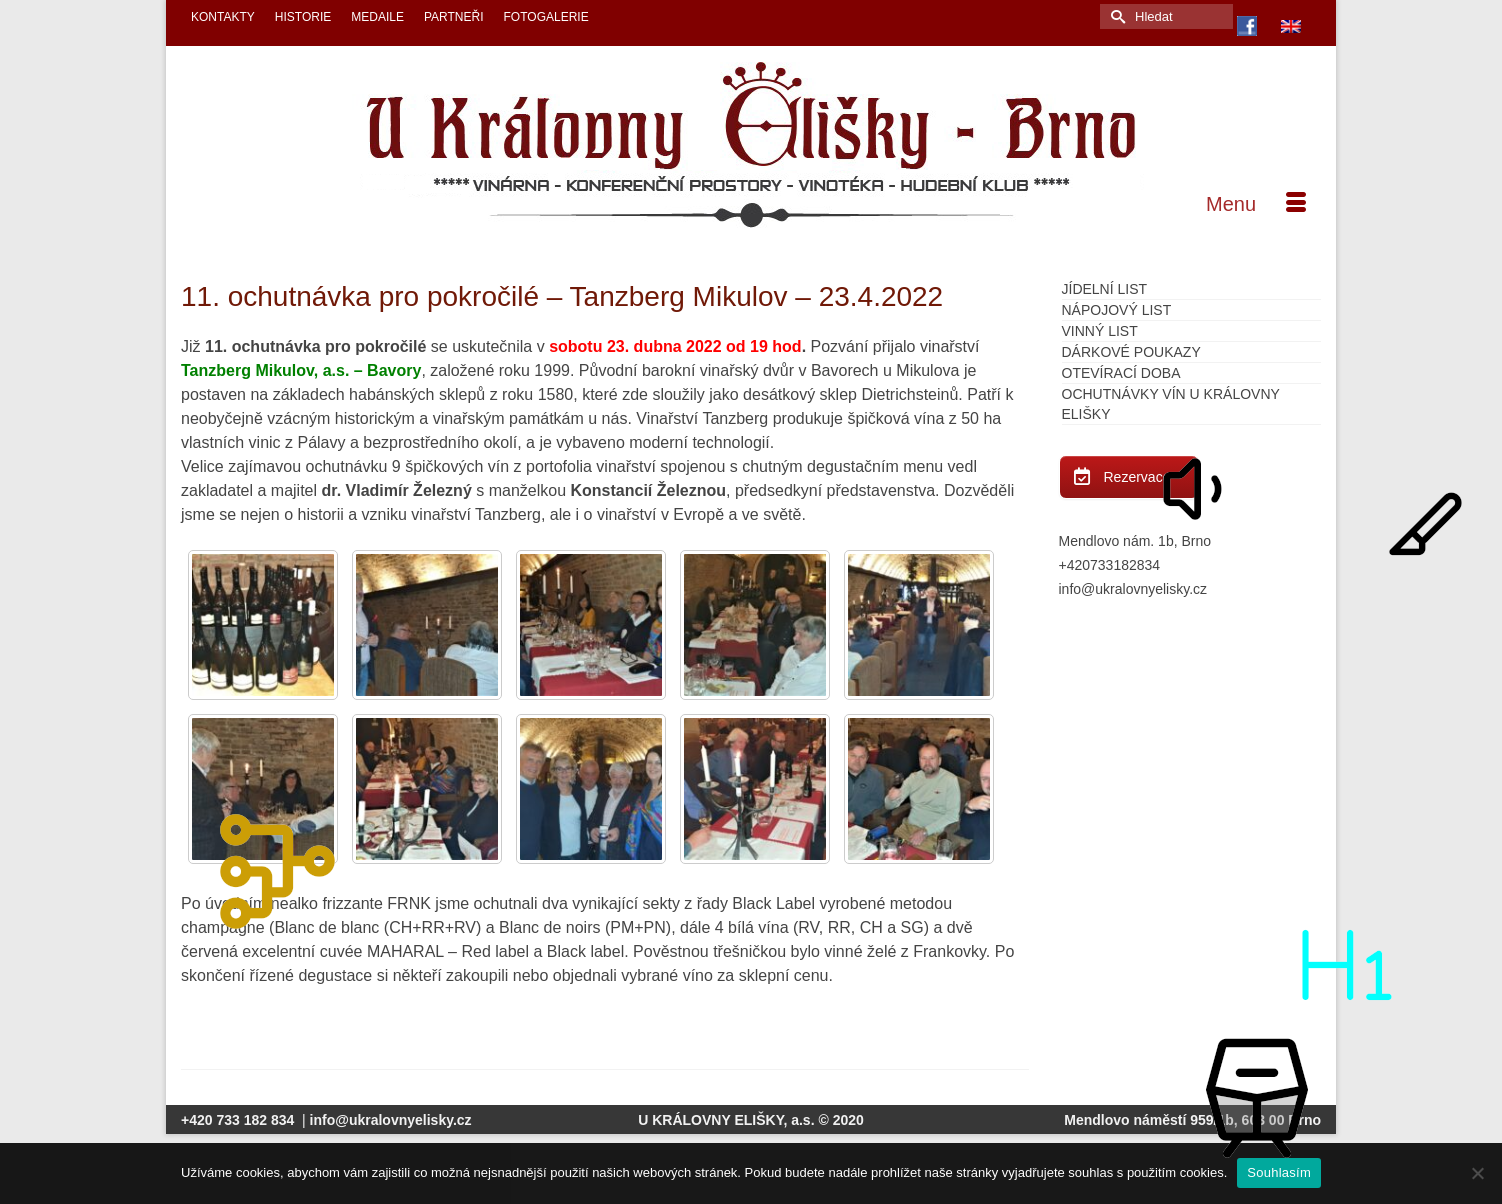 This screenshot has height=1204, width=1502. Describe the element at coordinates (1347, 965) in the screenshot. I see `format text as heading level 1` at that location.